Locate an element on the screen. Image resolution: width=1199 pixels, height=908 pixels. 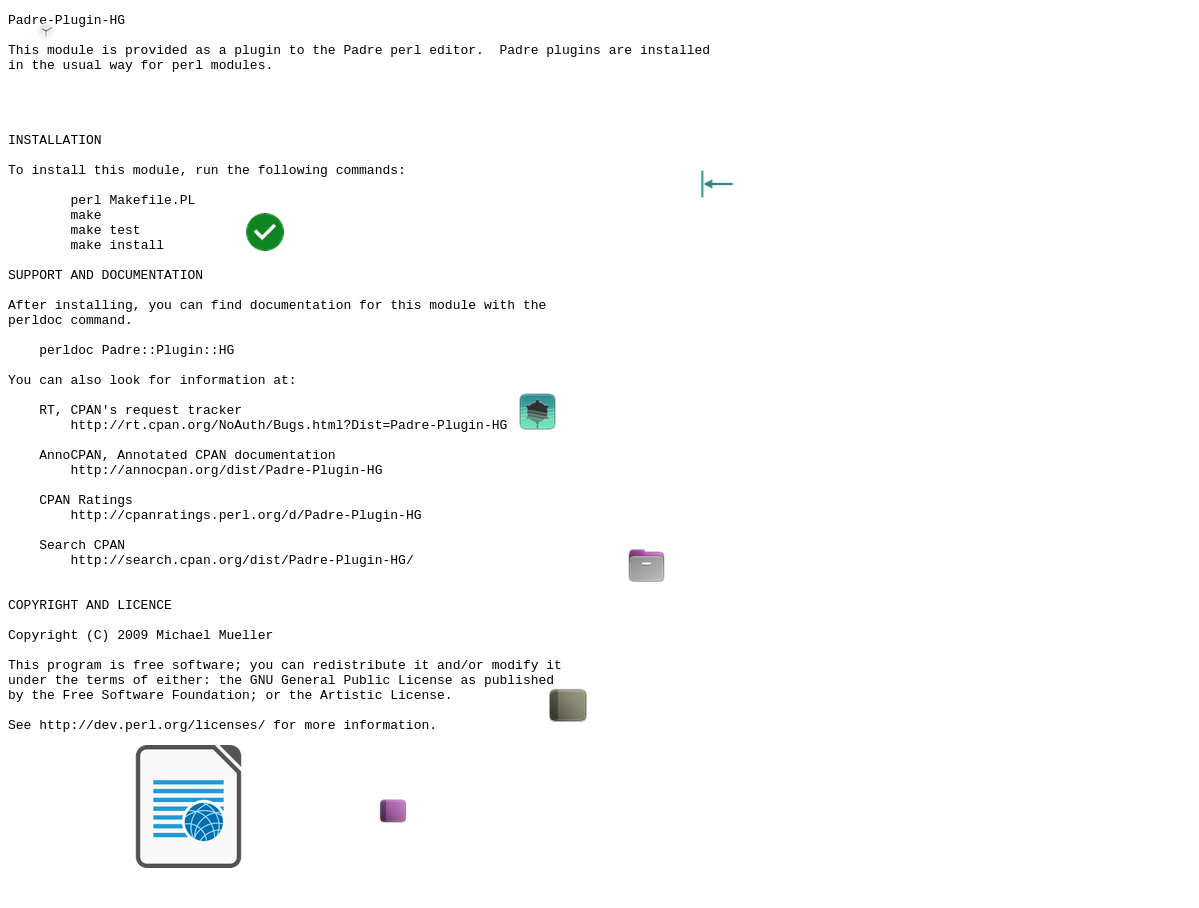
a libreoffice web document file is located at coordinates (188, 806).